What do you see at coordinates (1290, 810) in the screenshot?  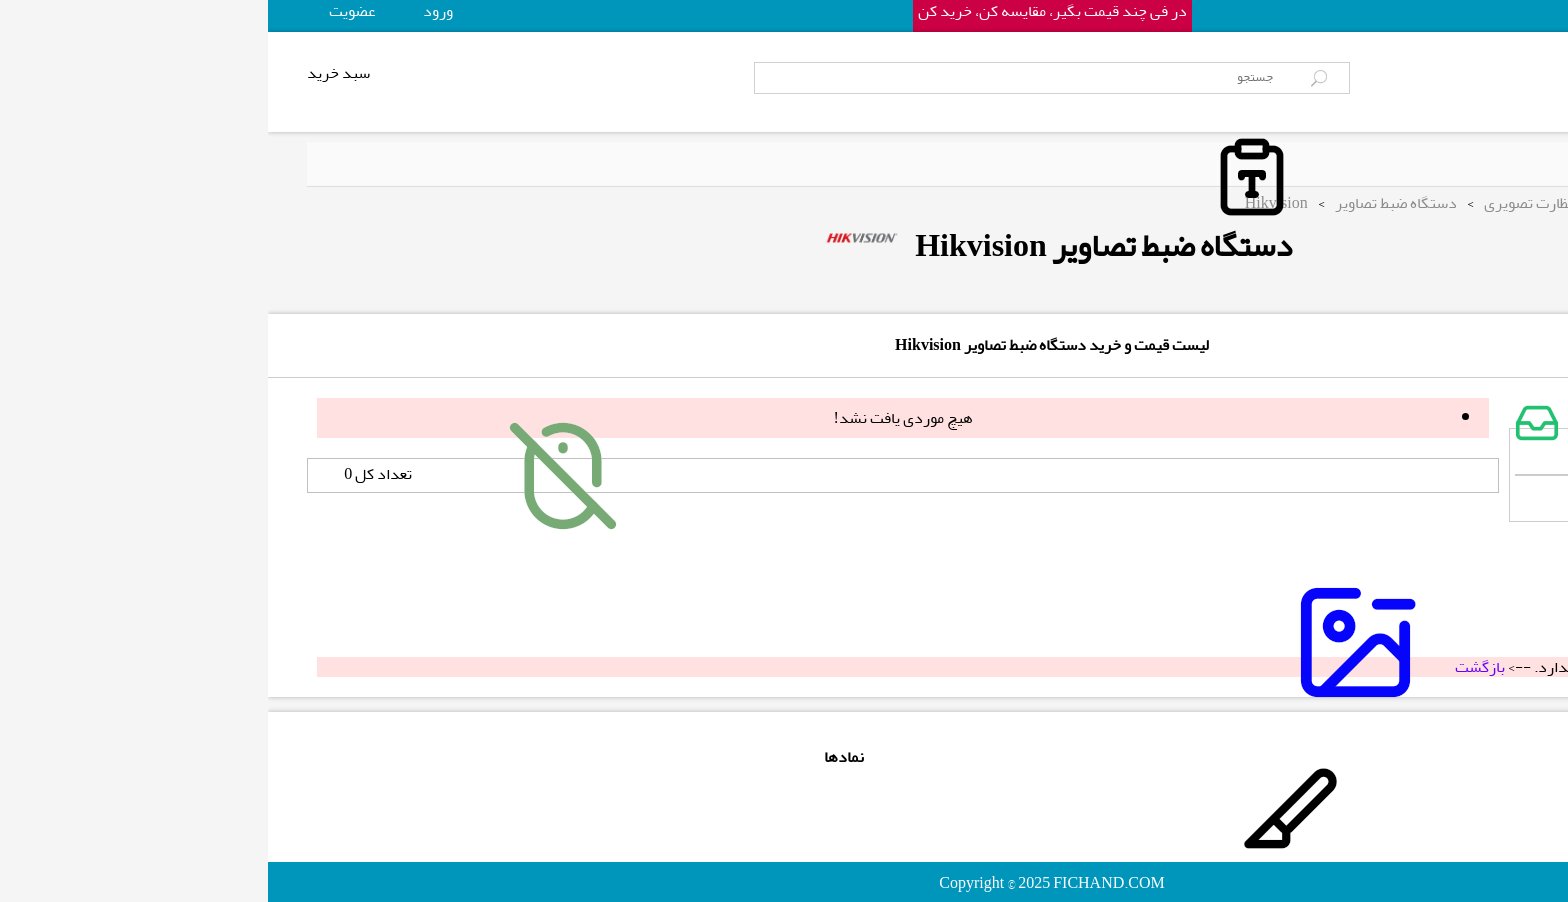 I see `slice or cut selected content` at bounding box center [1290, 810].